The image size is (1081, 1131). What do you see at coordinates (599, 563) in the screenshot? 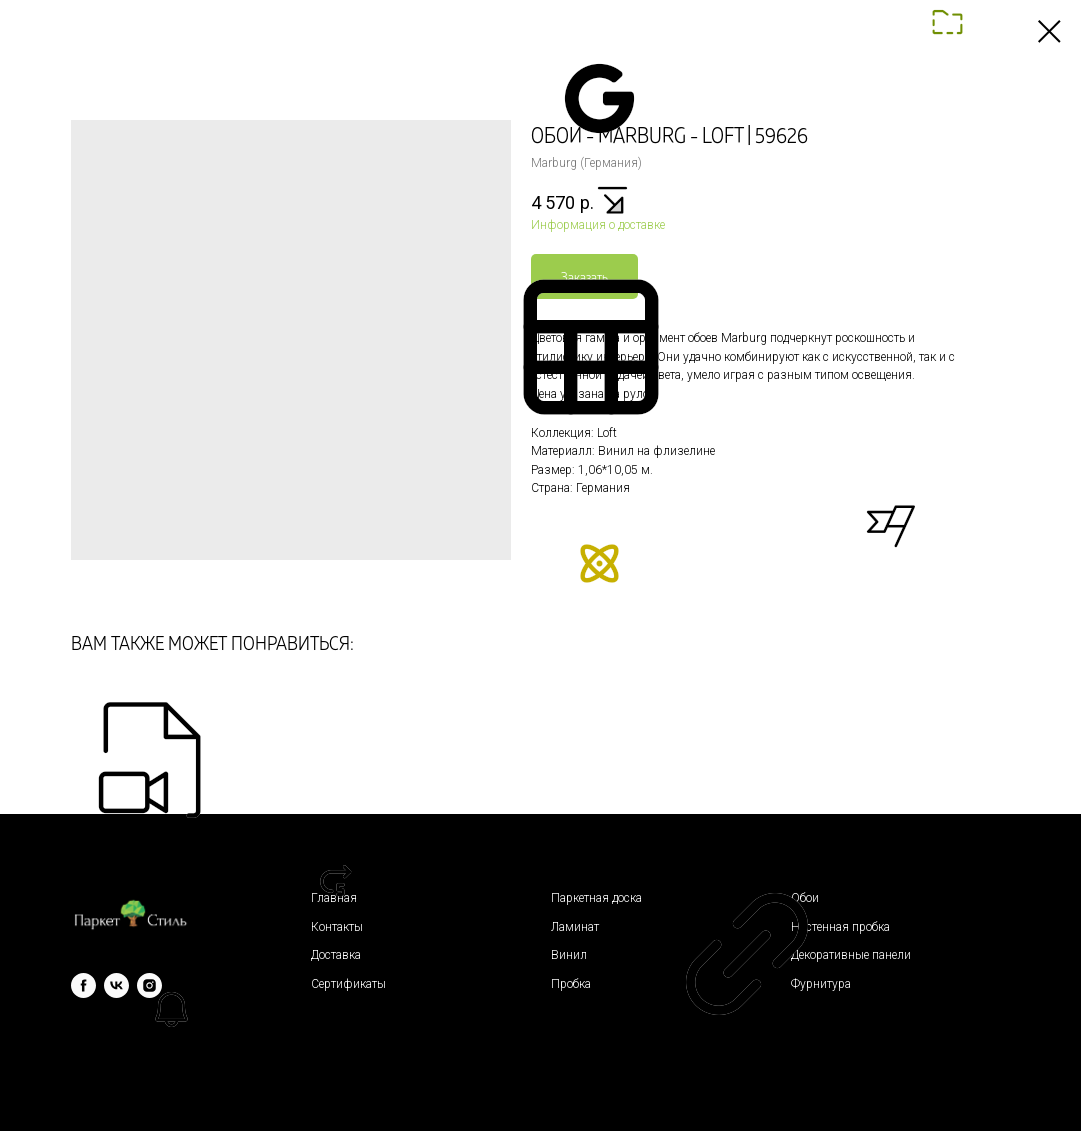
I see `access science or chemistry features` at bounding box center [599, 563].